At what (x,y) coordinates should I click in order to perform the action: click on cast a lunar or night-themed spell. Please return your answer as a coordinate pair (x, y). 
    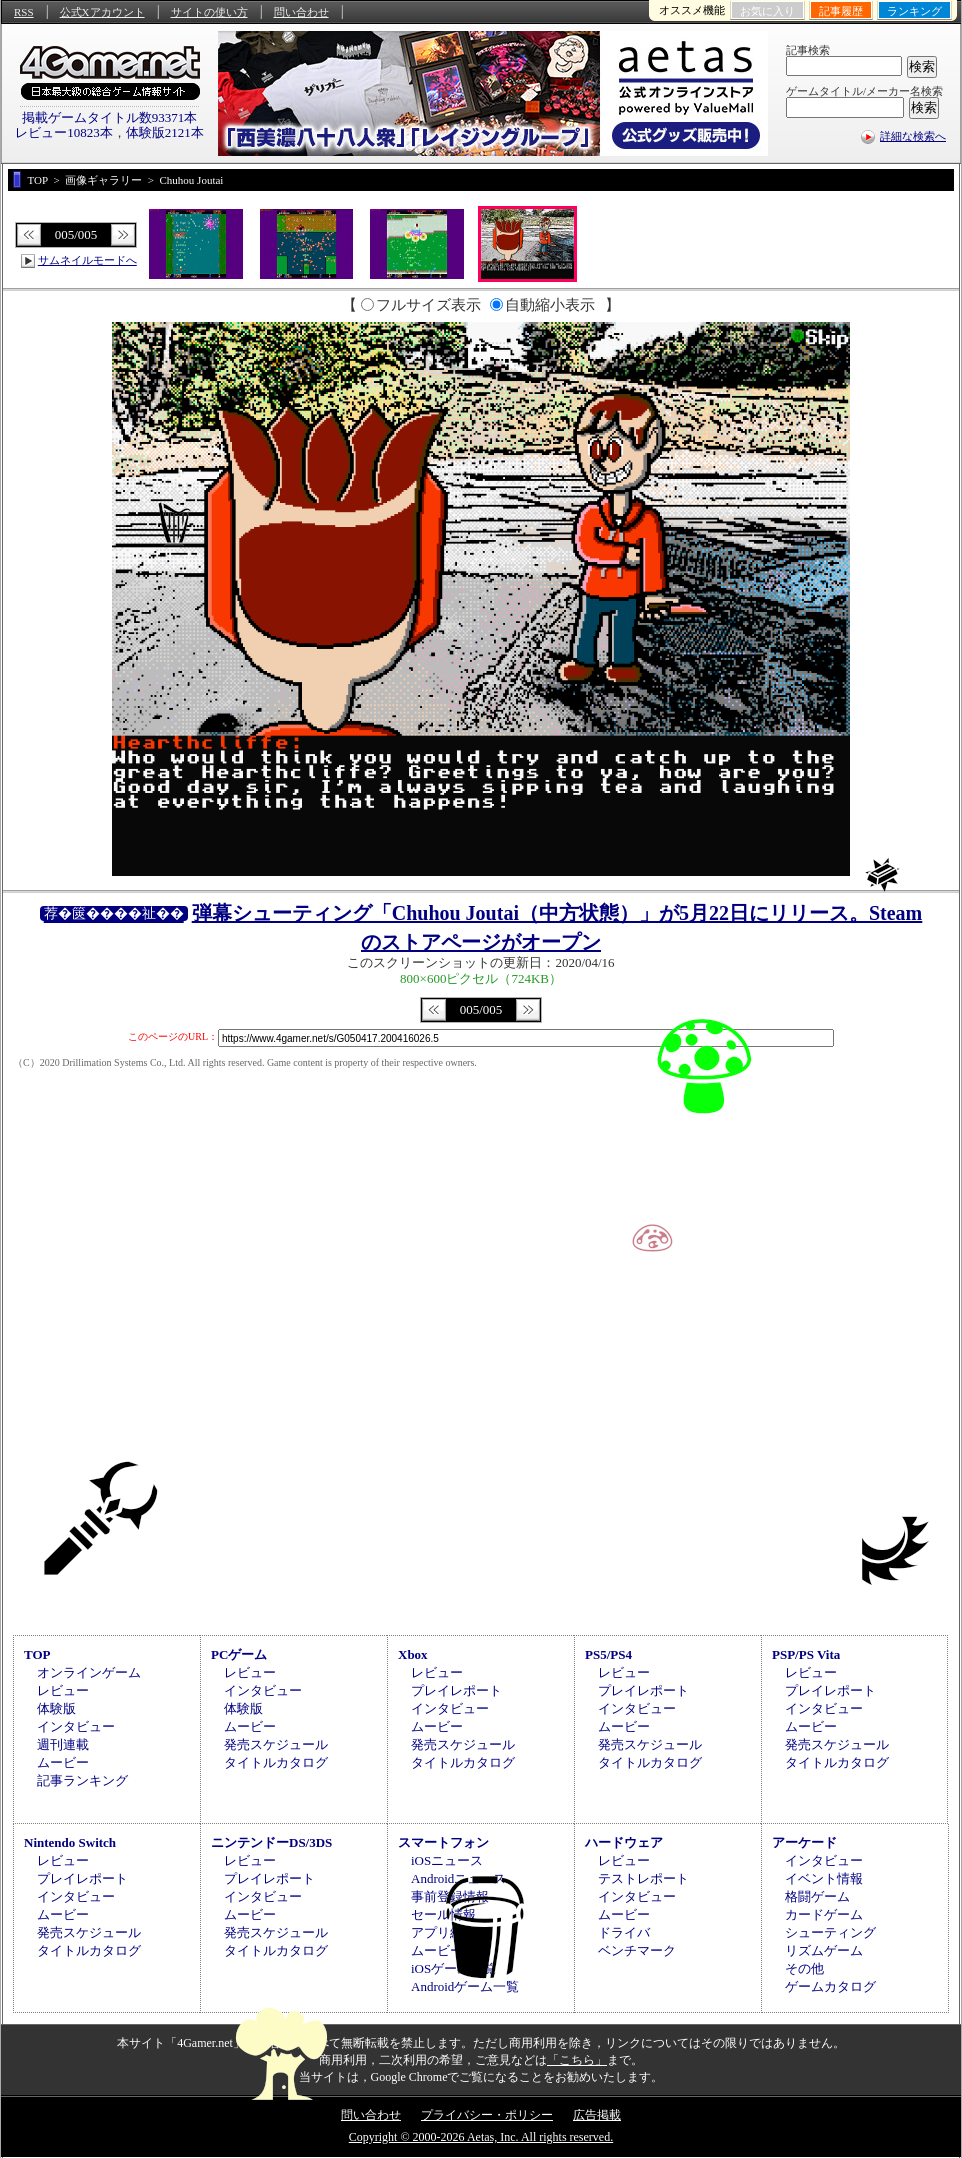
    Looking at the image, I should click on (101, 1518).